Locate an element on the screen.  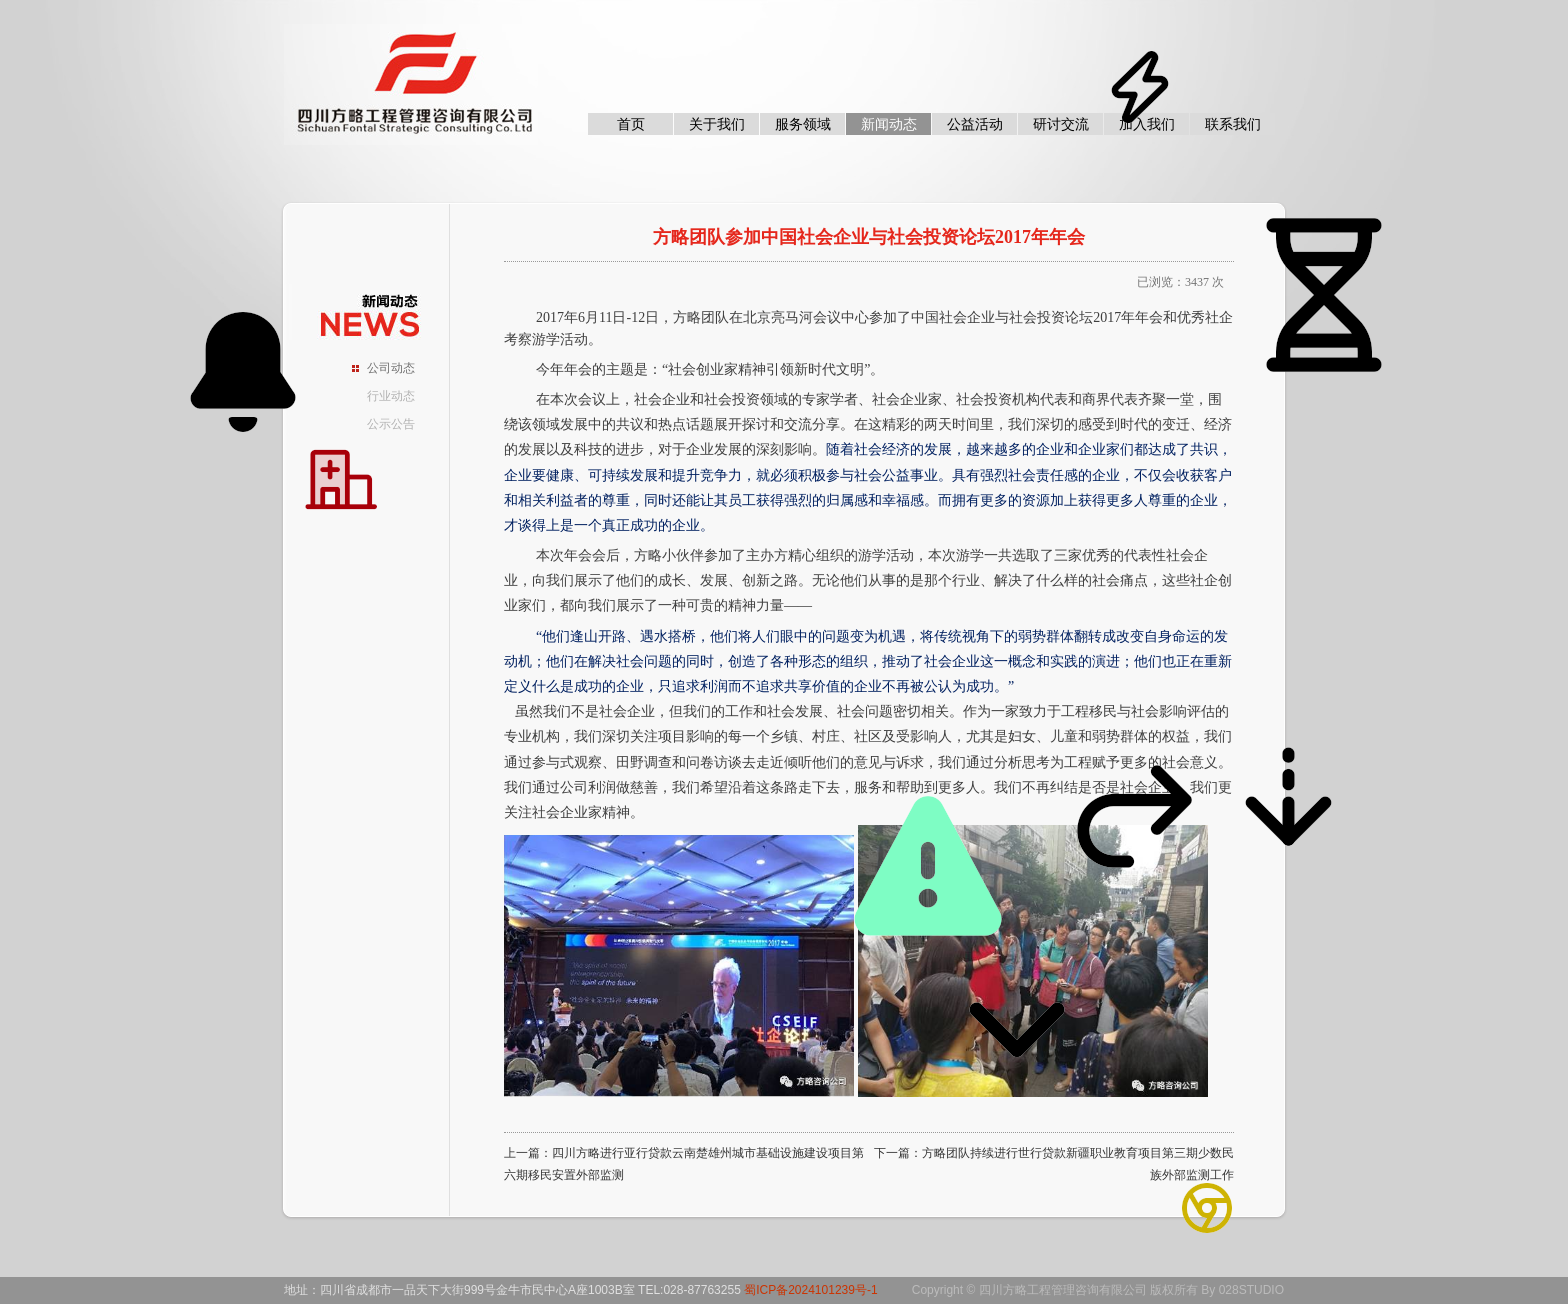
expand a dropdown menu or collapsible section is located at coordinates (1017, 1031).